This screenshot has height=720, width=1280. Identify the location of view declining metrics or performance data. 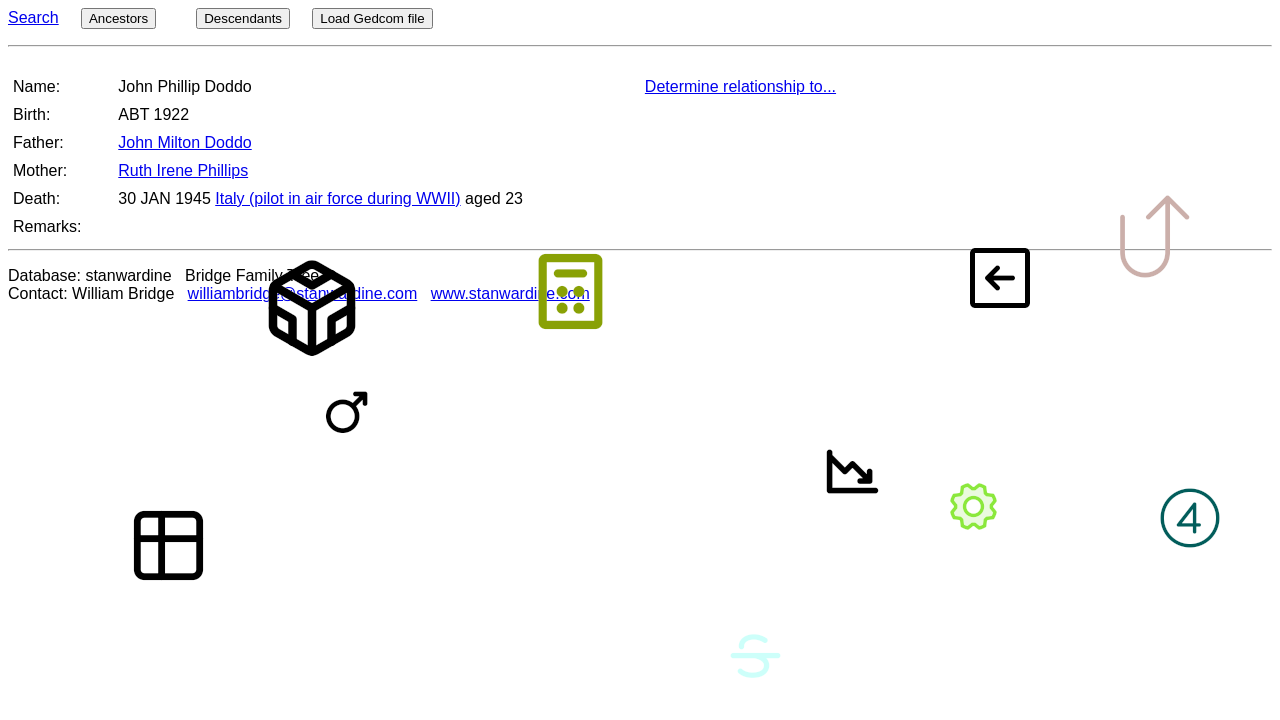
(852, 471).